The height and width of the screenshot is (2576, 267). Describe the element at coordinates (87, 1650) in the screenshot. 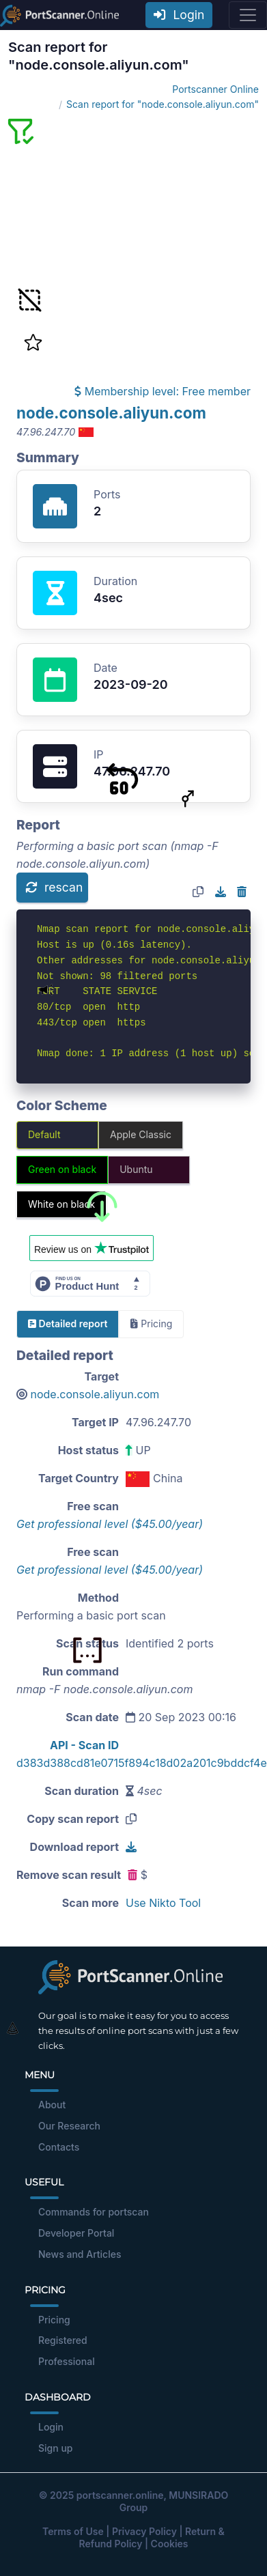

I see `contains or groups related content` at that location.